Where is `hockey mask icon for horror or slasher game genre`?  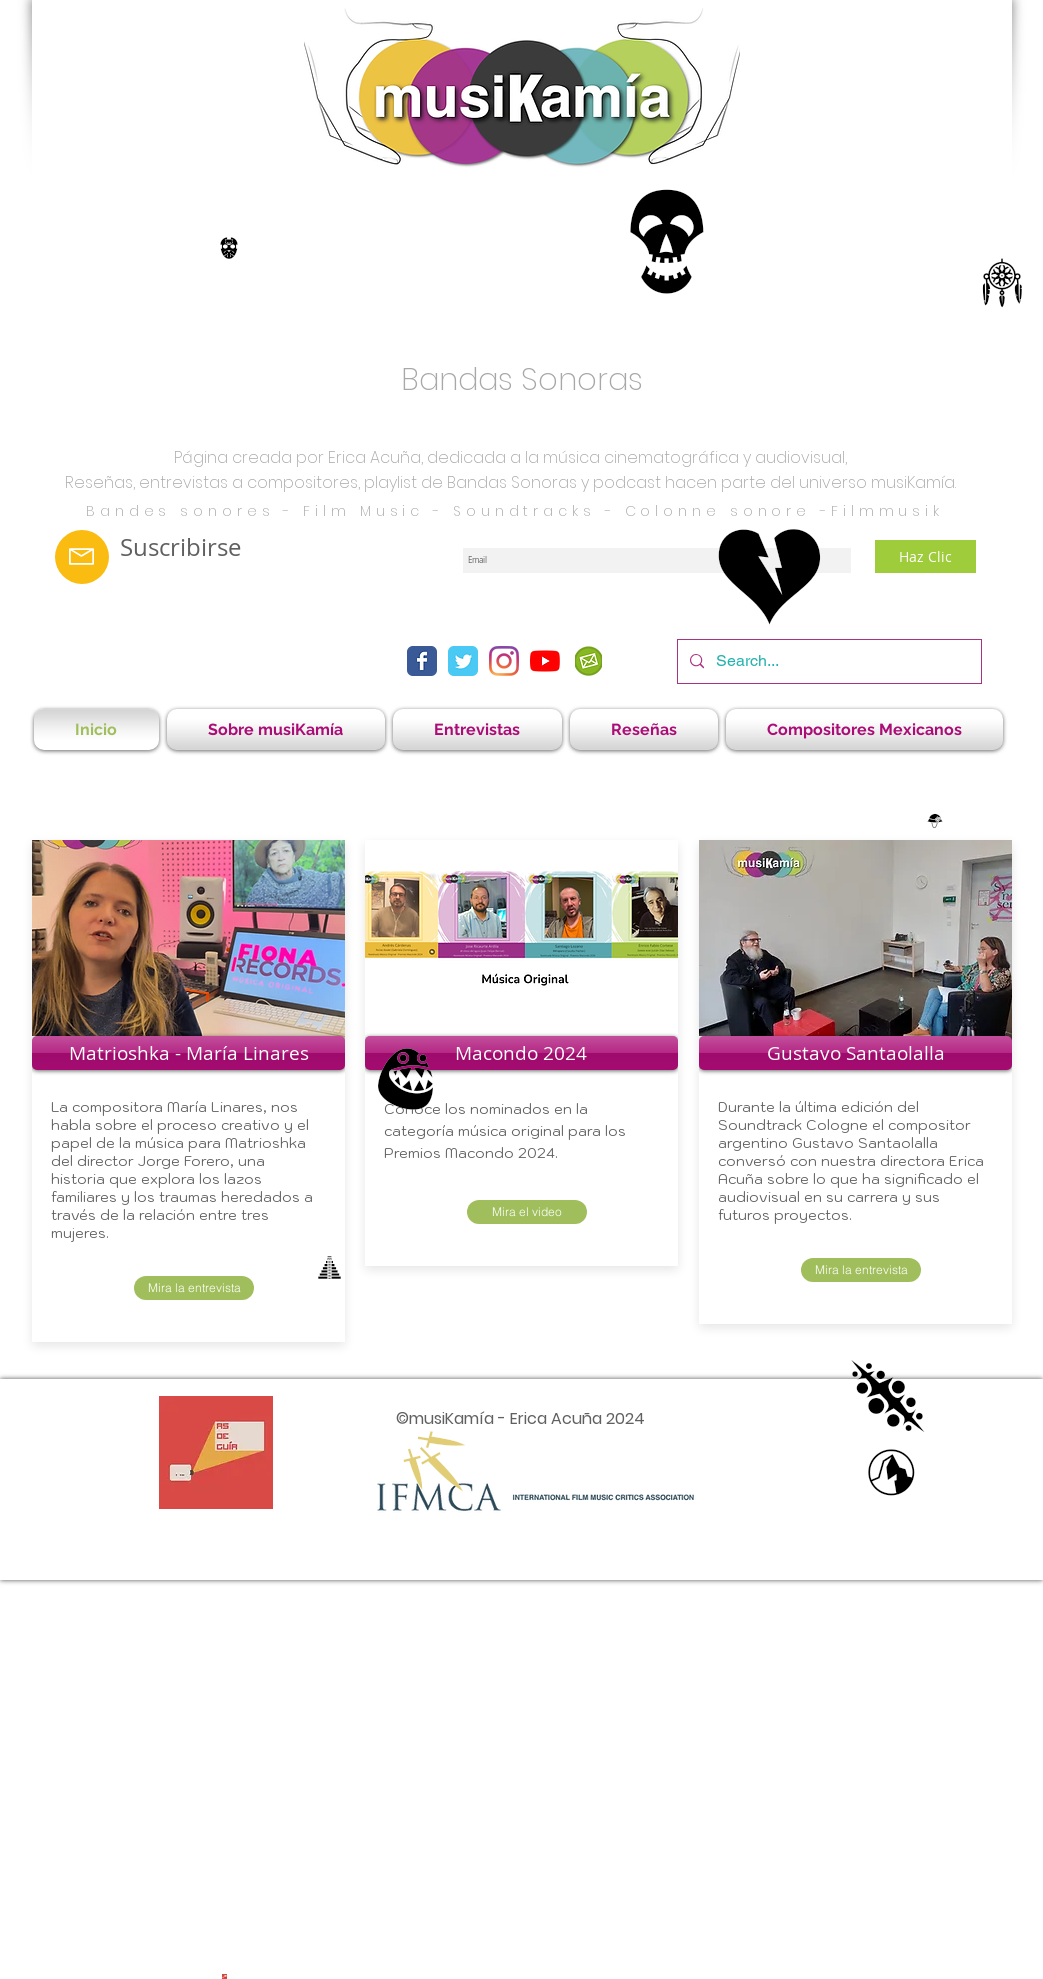
hockey mask icon for horror or slasher game genre is located at coordinates (229, 248).